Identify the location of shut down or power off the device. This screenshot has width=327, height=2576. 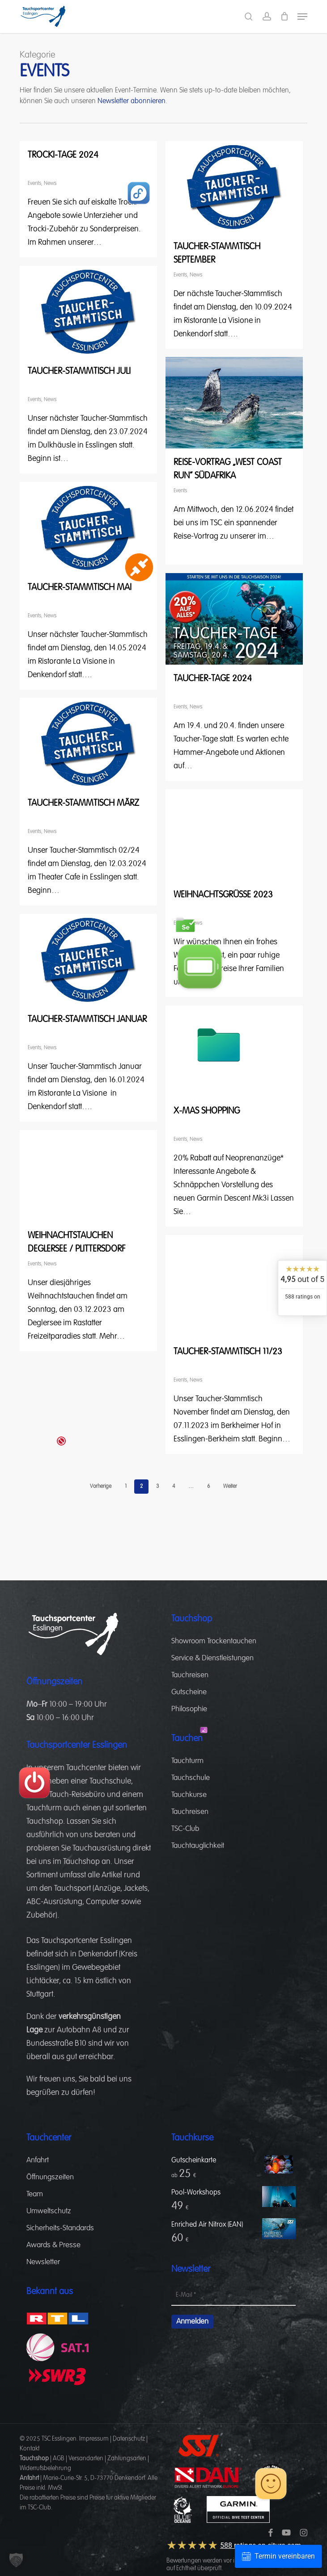
(34, 1783).